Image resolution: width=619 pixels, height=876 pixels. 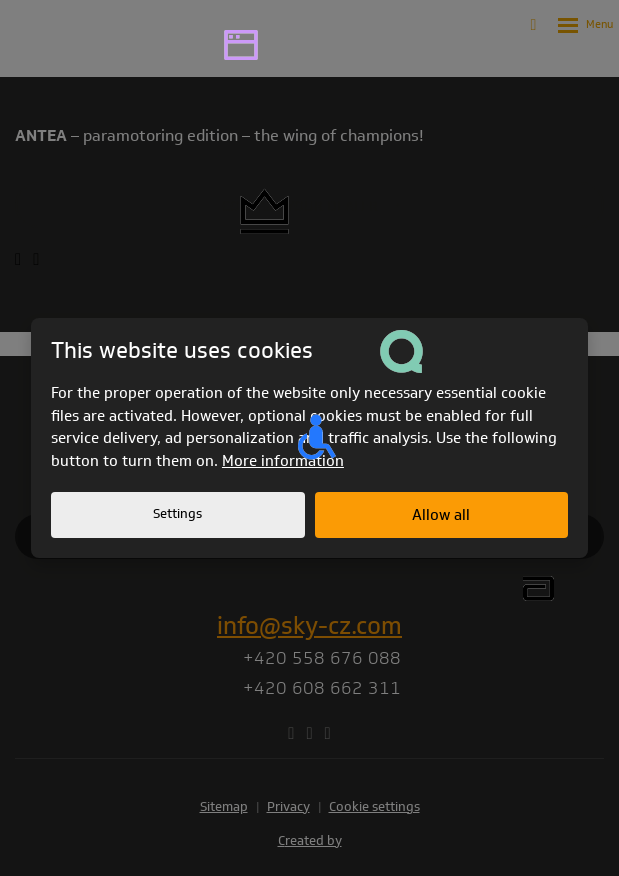 What do you see at coordinates (264, 212) in the screenshot?
I see `indicates VIP or premium membership status` at bounding box center [264, 212].